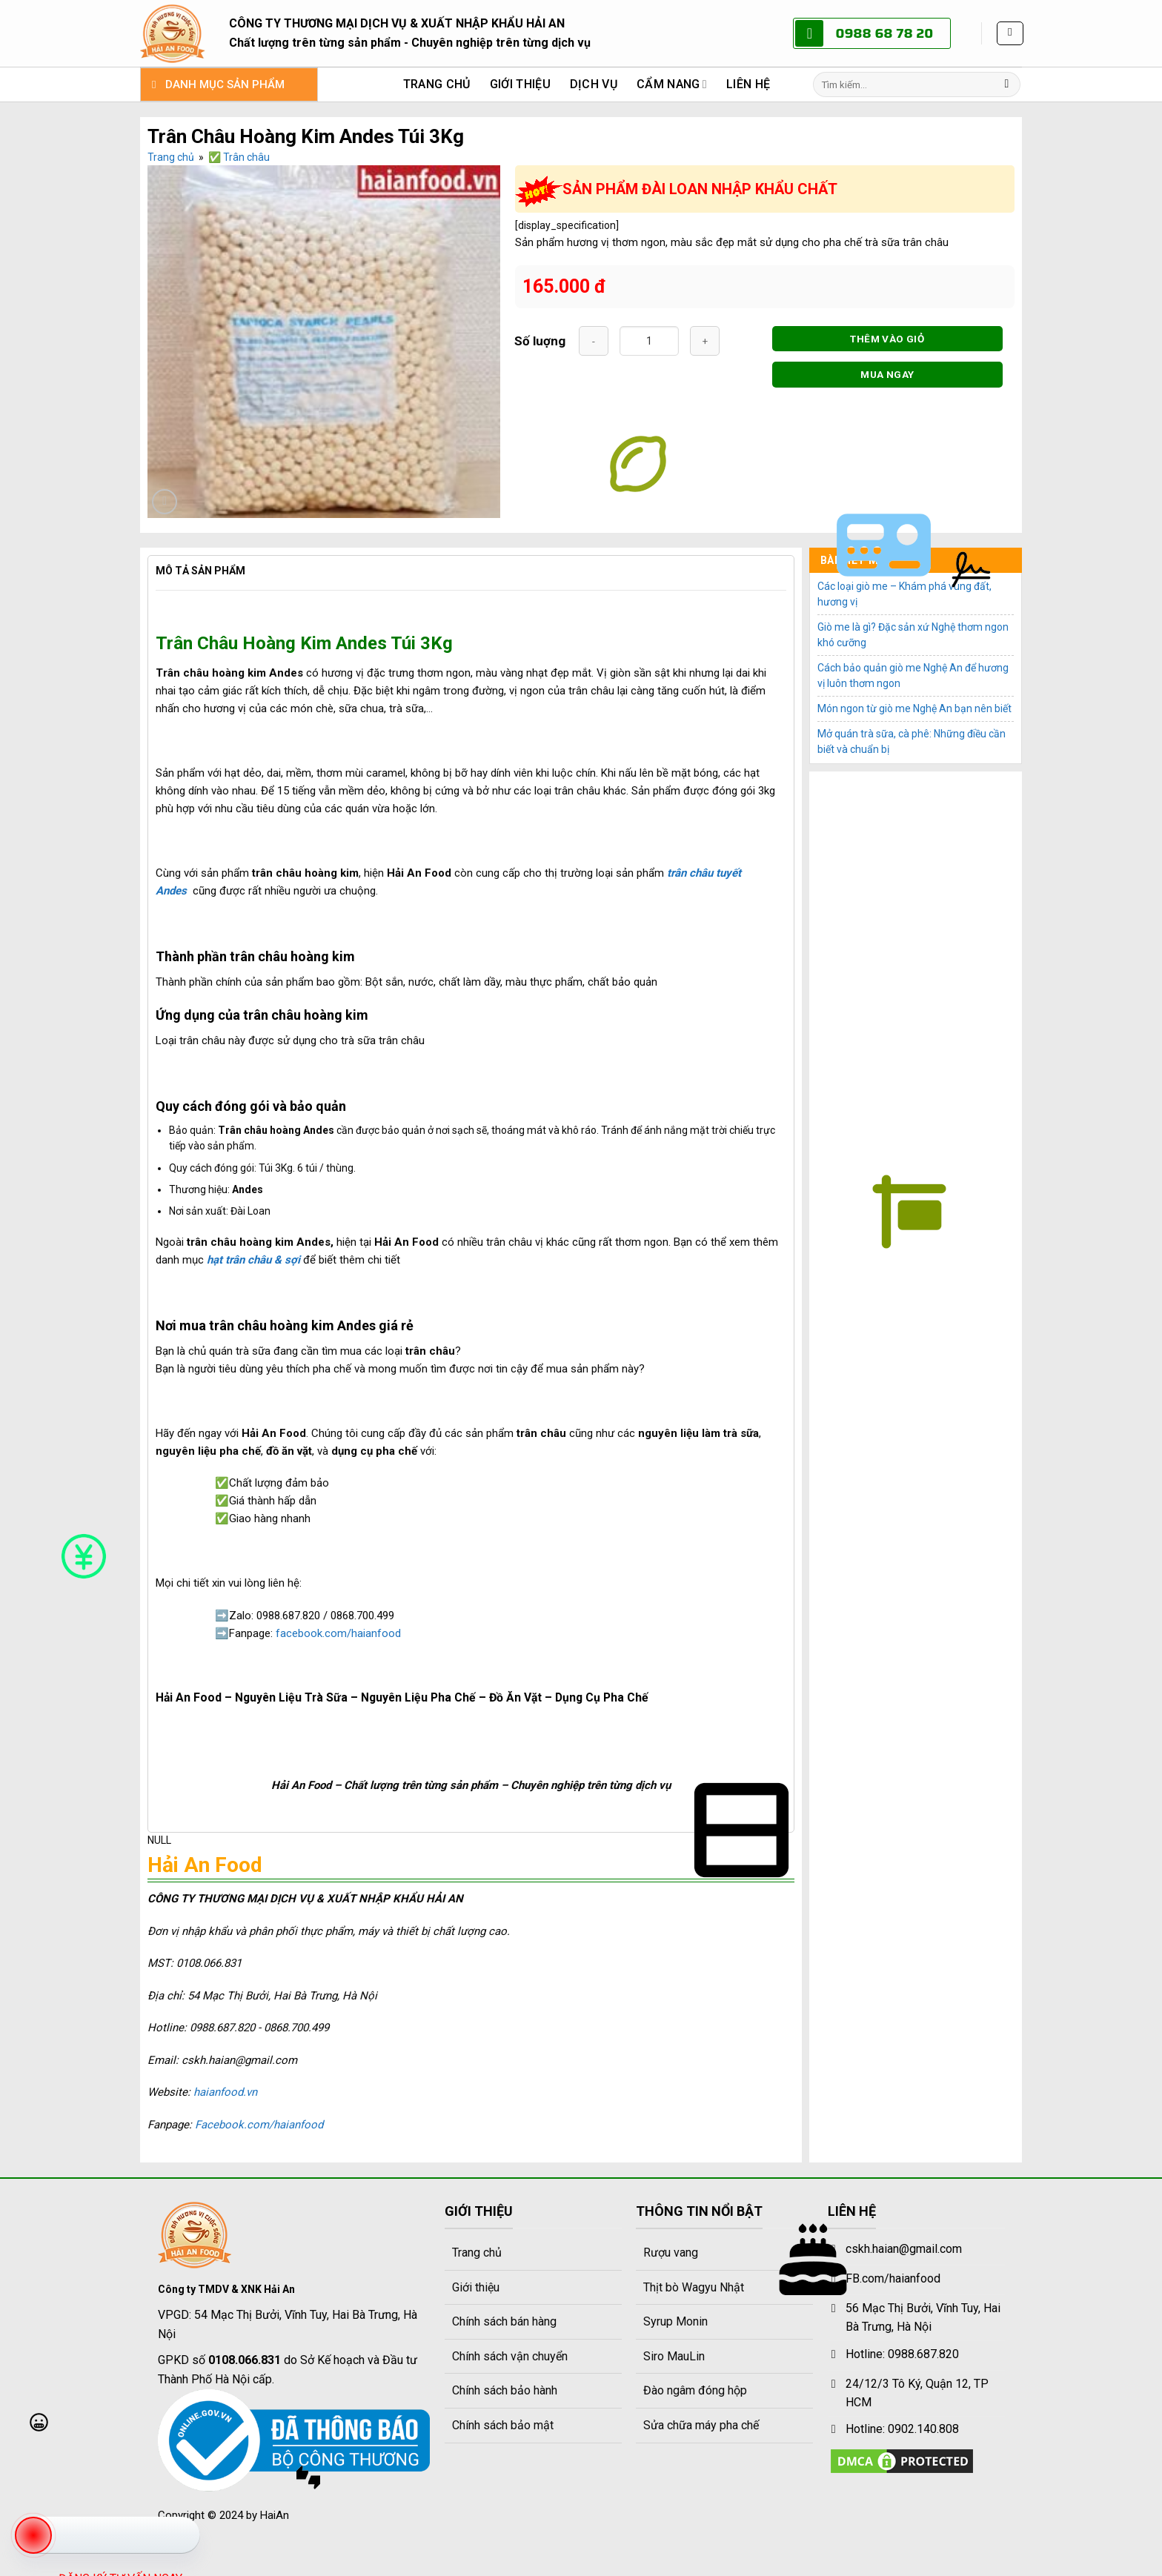 This screenshot has height=2576, width=1162. What do you see at coordinates (84, 1556) in the screenshot?
I see `view balance or payment in japanese yen` at bounding box center [84, 1556].